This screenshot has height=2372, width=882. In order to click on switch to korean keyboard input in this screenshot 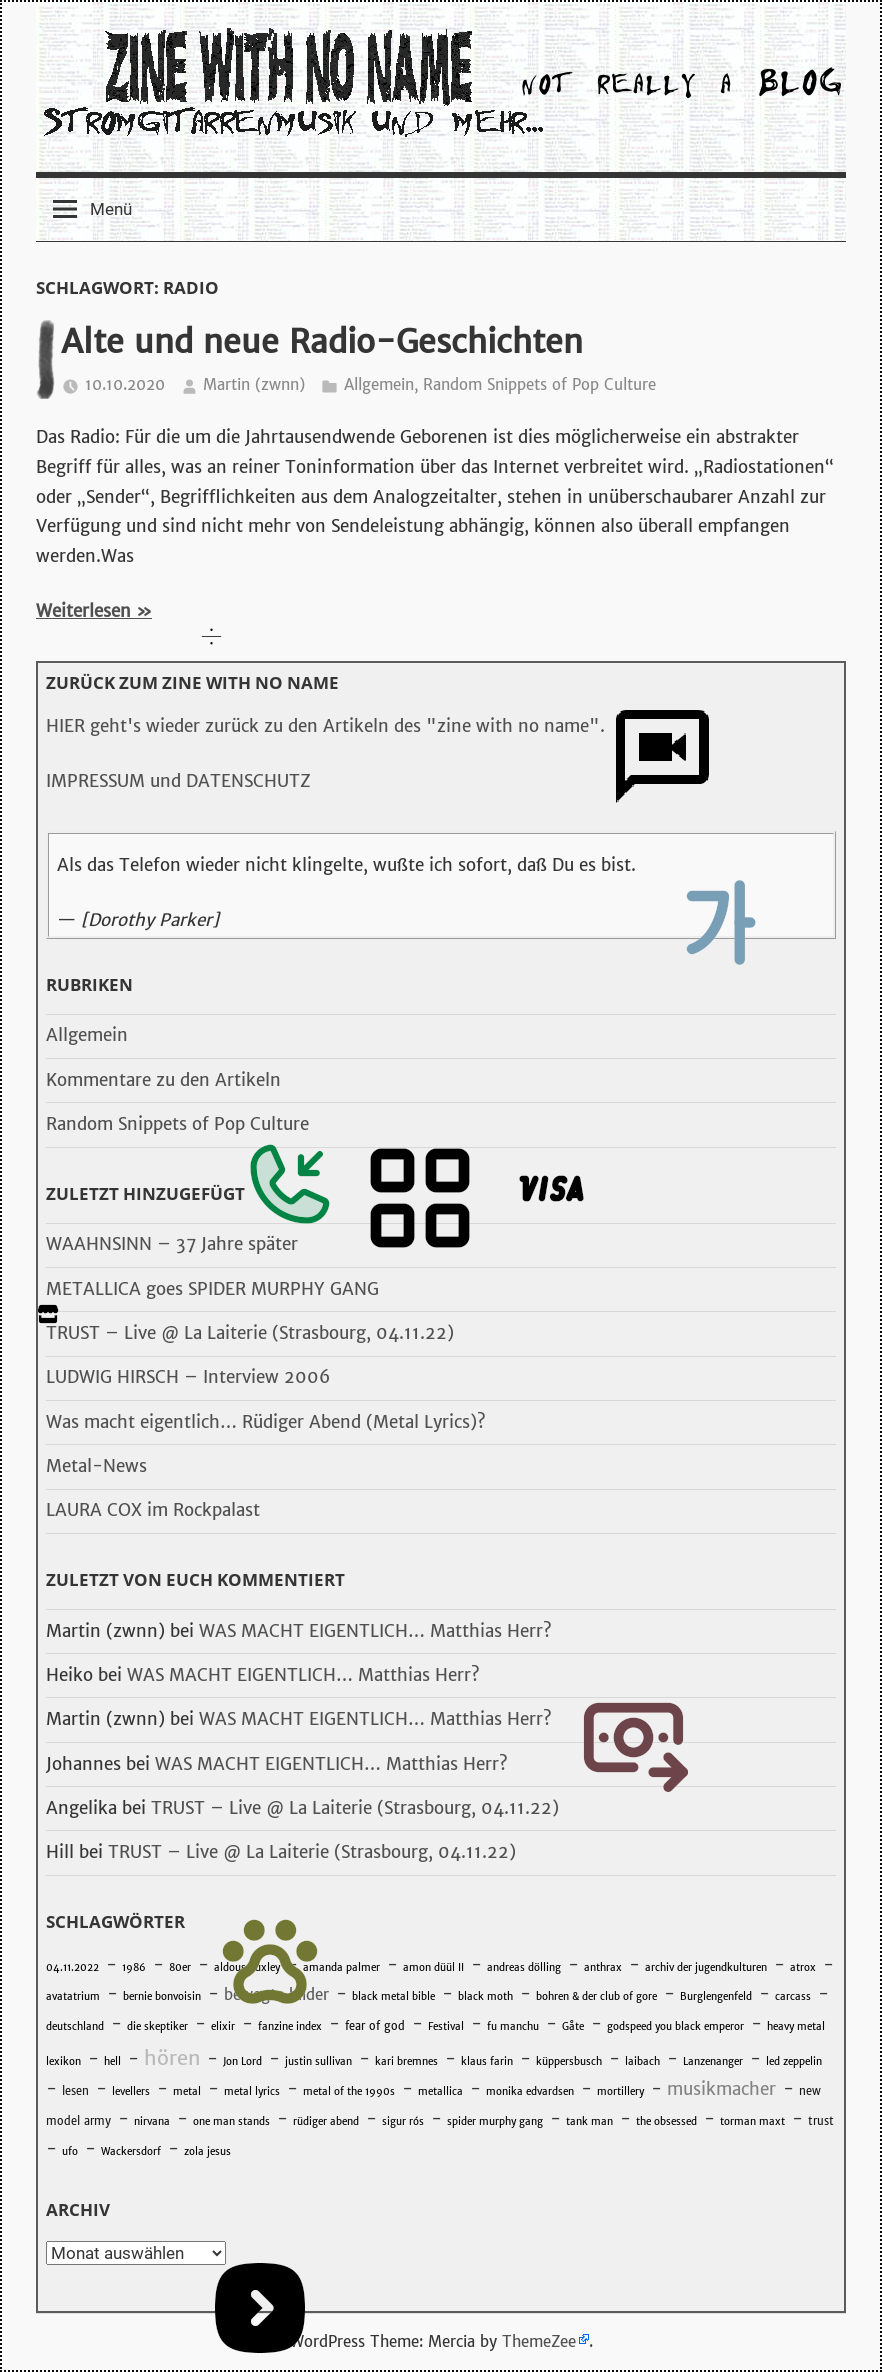, I will do `click(718, 922)`.